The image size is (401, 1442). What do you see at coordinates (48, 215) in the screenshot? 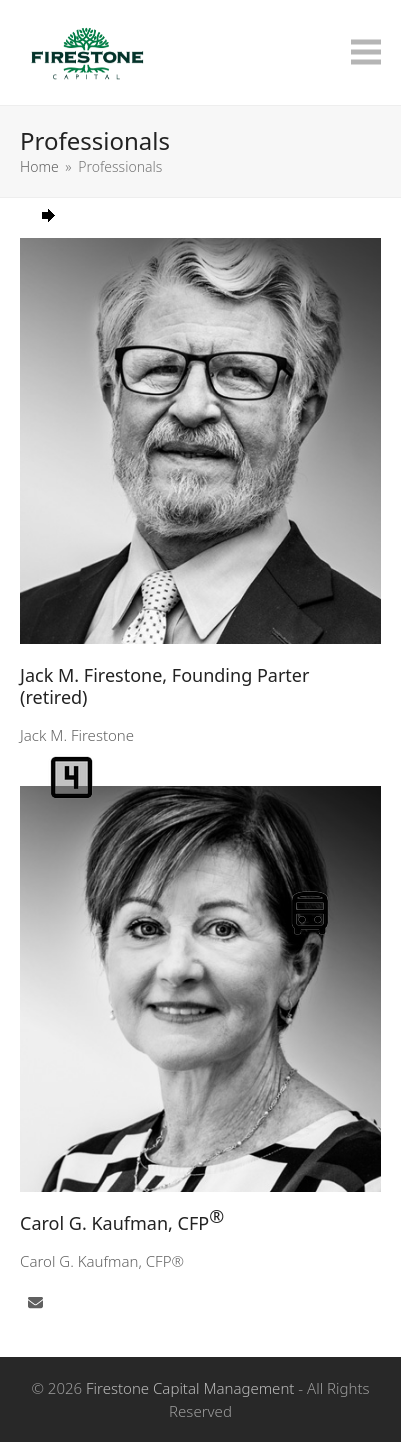
I see `forward an email or message` at bounding box center [48, 215].